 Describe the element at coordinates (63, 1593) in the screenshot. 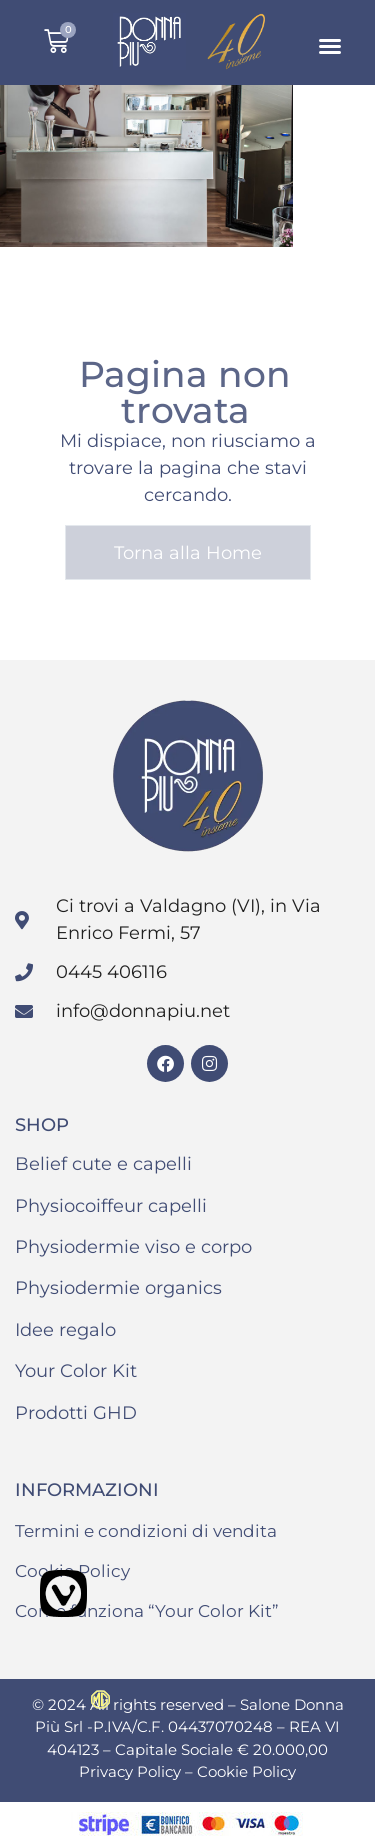

I see `open vivaldi browser` at that location.